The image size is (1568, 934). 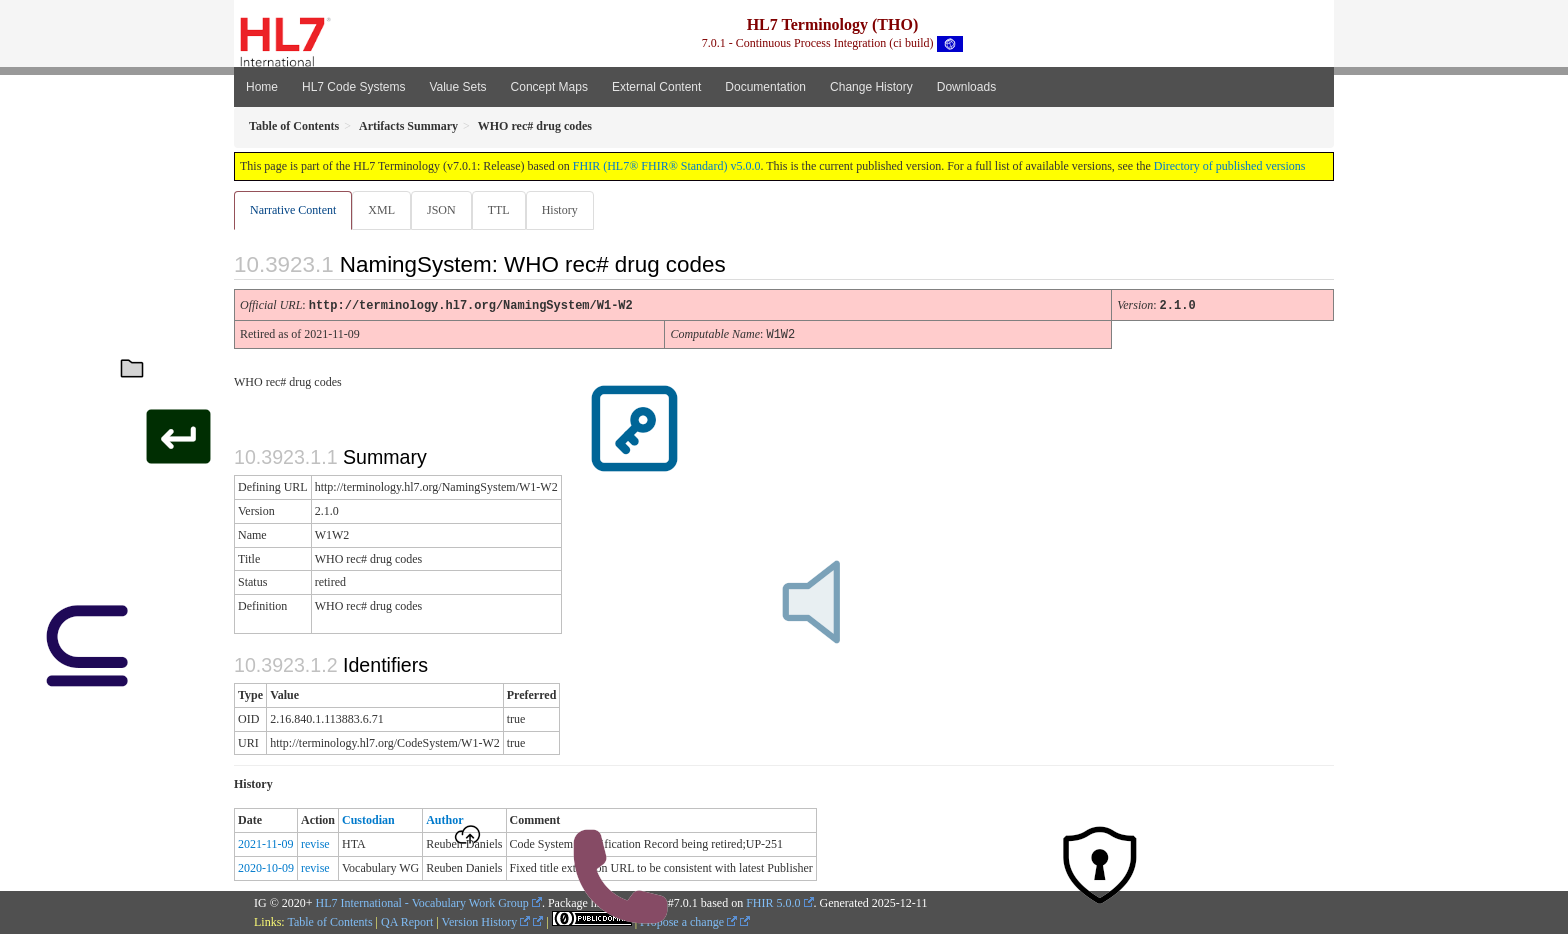 I want to click on access security or privacy settings, so click(x=1097, y=866).